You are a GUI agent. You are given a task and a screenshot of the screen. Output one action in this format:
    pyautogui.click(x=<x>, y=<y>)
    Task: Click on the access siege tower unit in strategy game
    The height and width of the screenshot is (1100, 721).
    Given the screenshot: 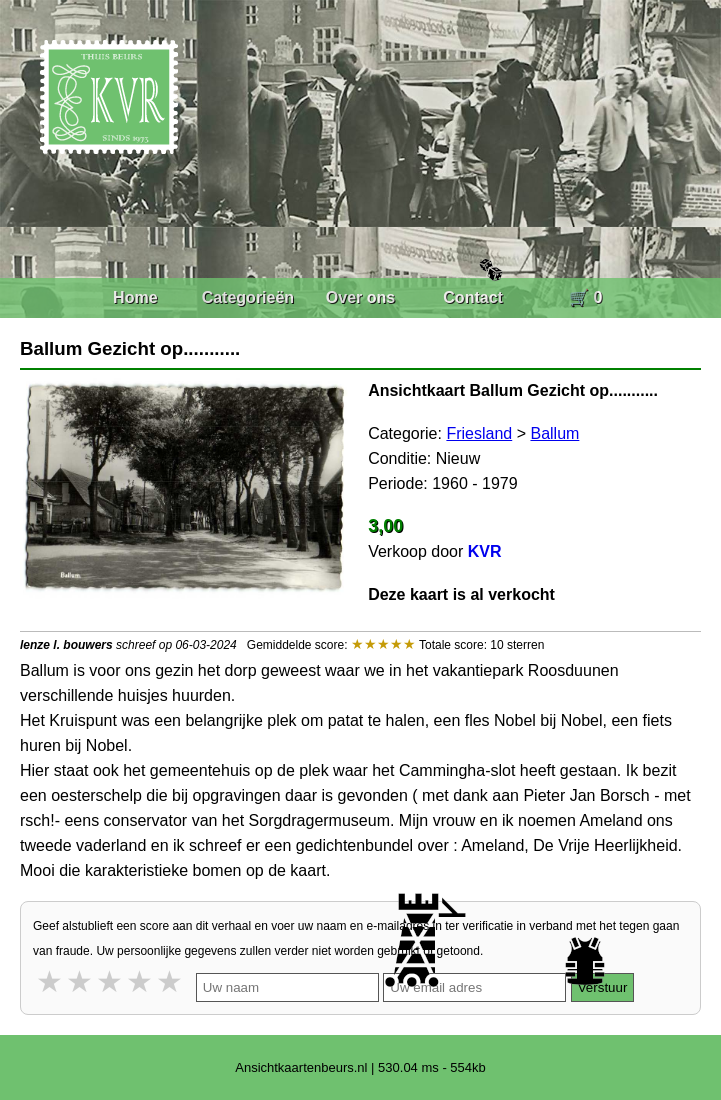 What is the action you would take?
    pyautogui.click(x=423, y=938)
    